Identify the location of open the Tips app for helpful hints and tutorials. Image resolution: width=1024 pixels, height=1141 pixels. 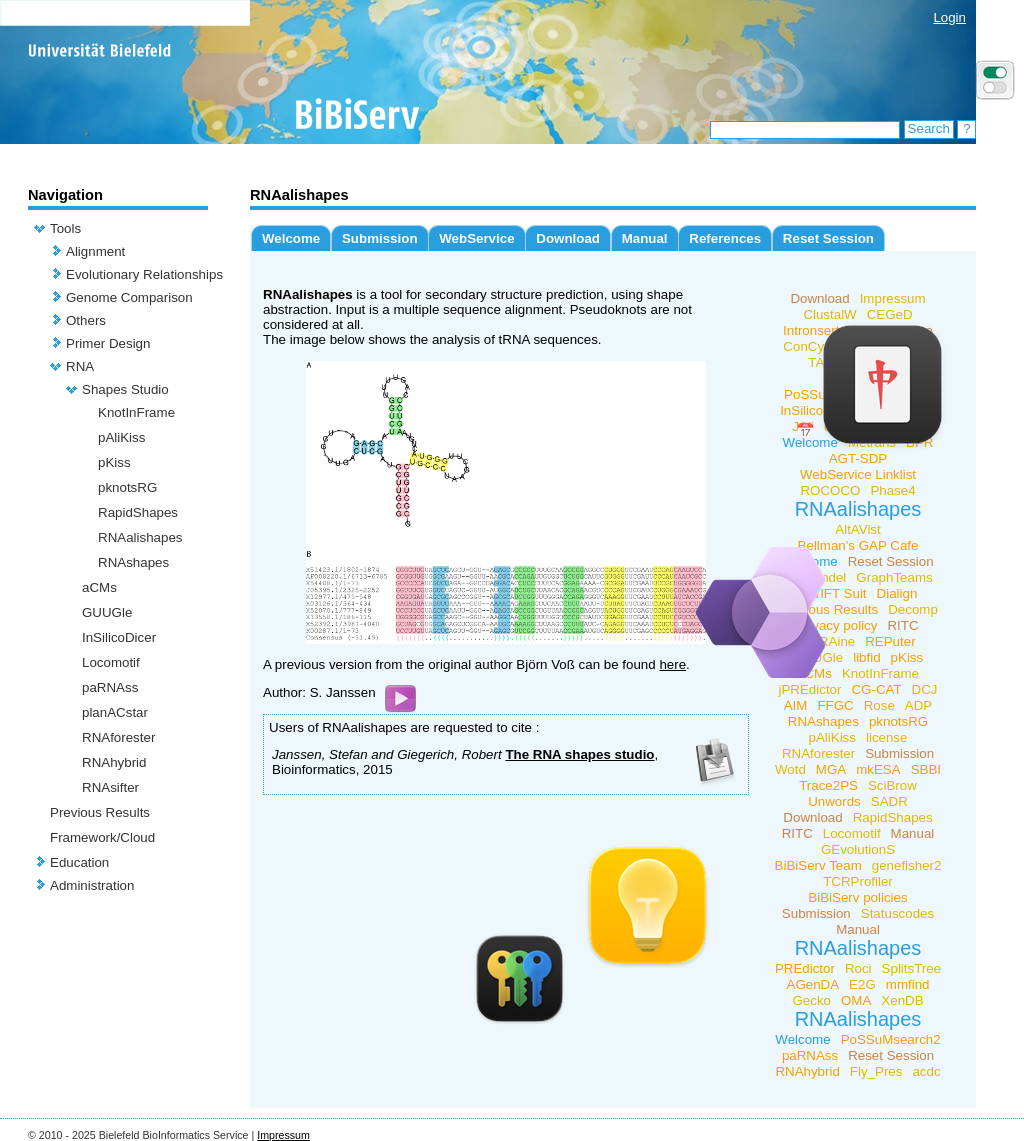
(647, 905).